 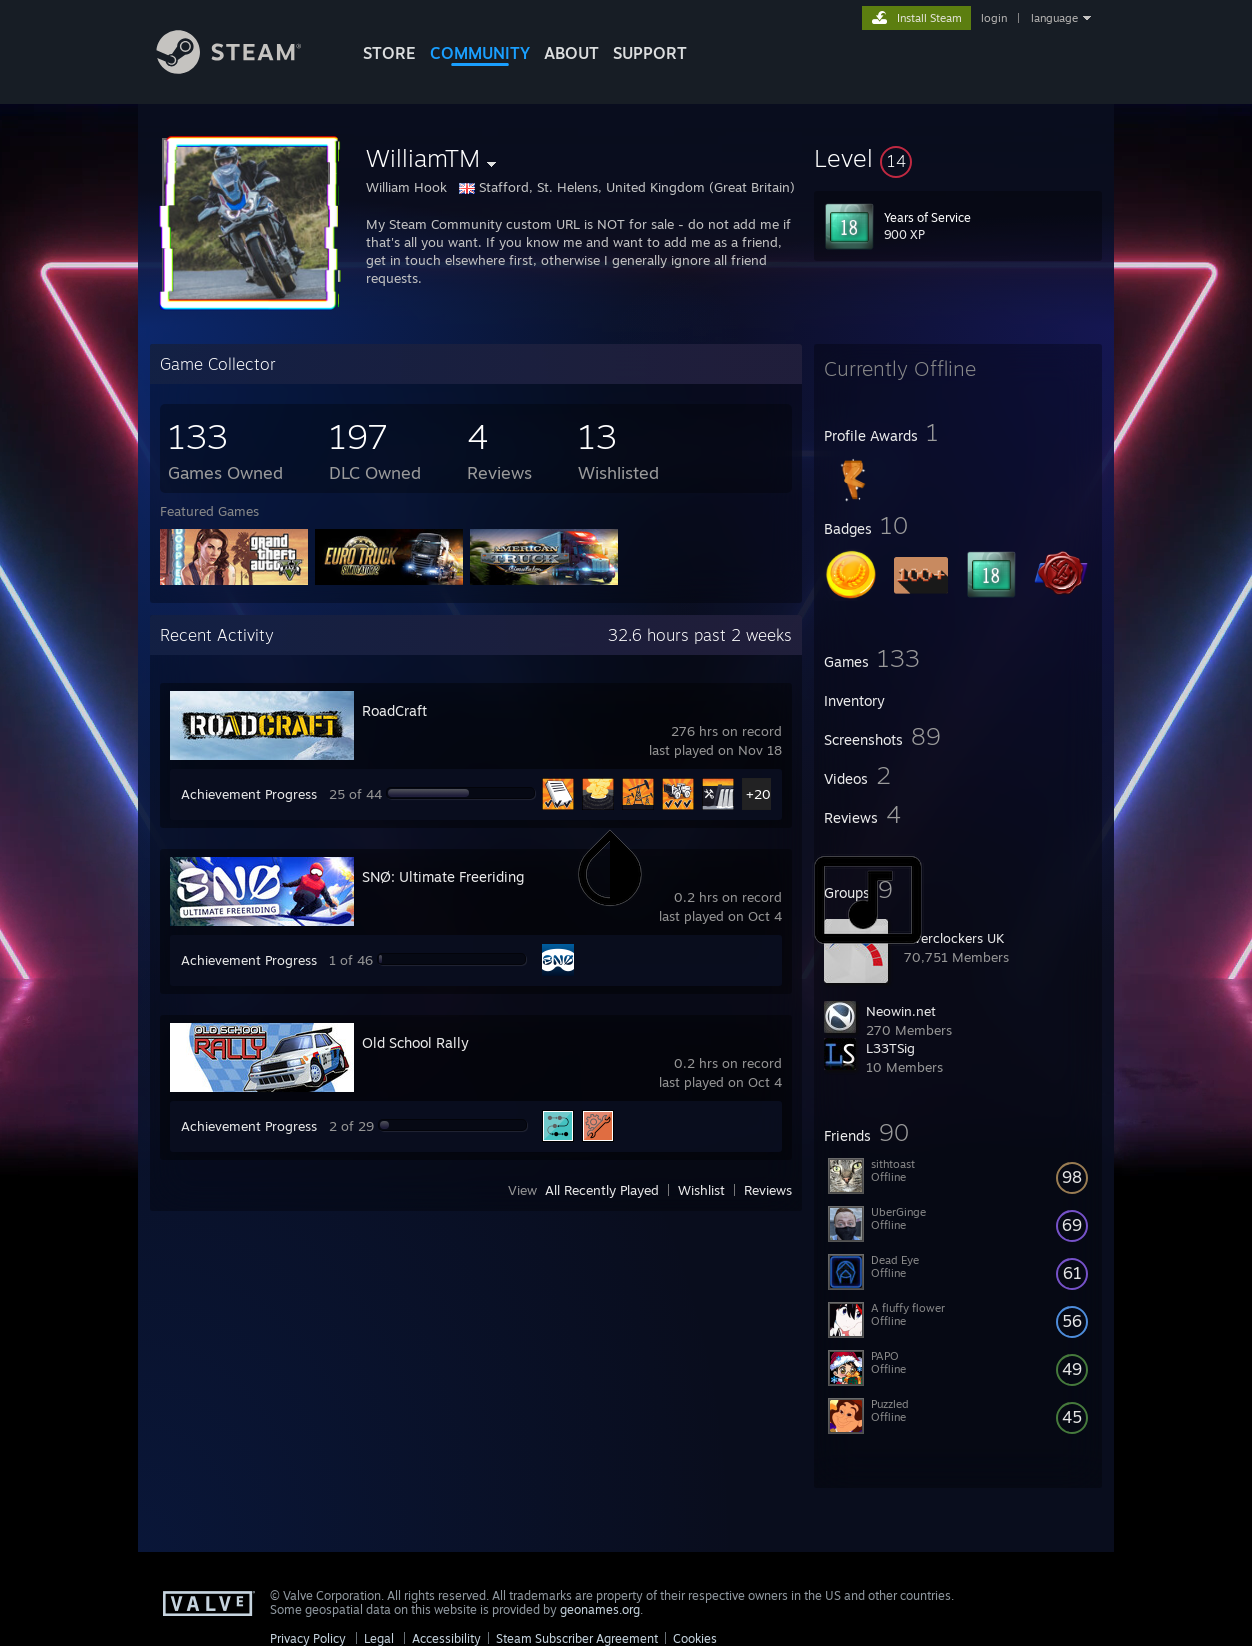 What do you see at coordinates (868, 900) in the screenshot?
I see `play or browse music videos` at bounding box center [868, 900].